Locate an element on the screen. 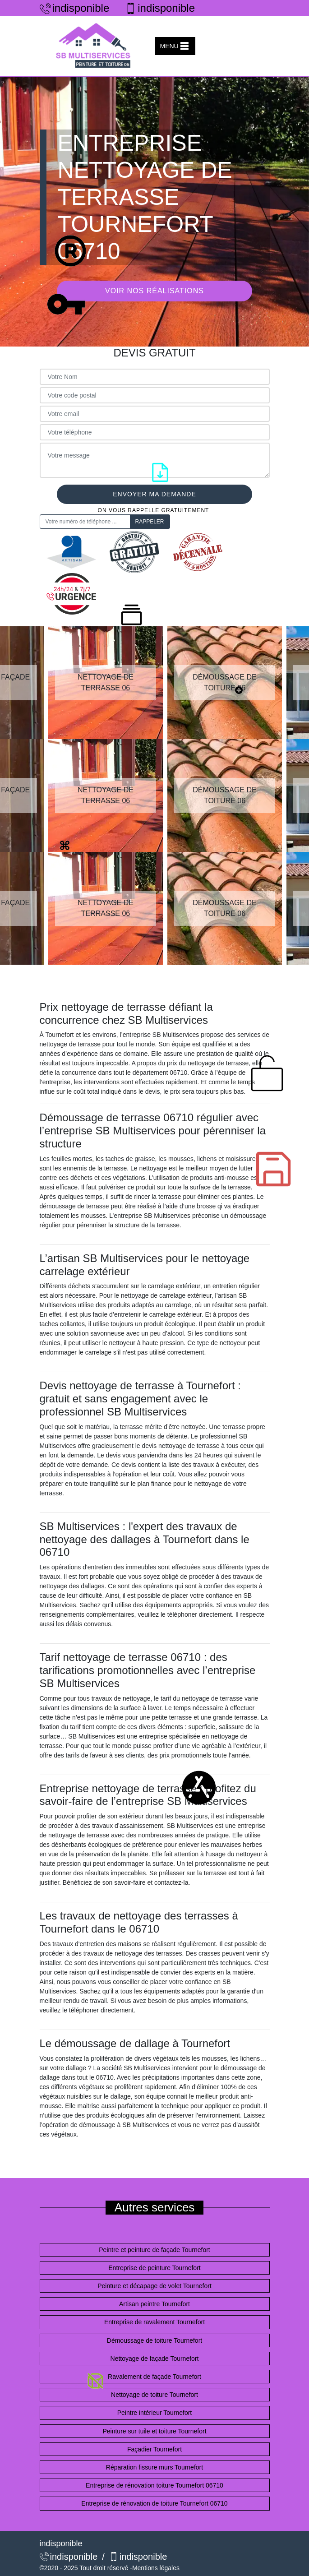  access VPN or secure connection settings is located at coordinates (66, 304).